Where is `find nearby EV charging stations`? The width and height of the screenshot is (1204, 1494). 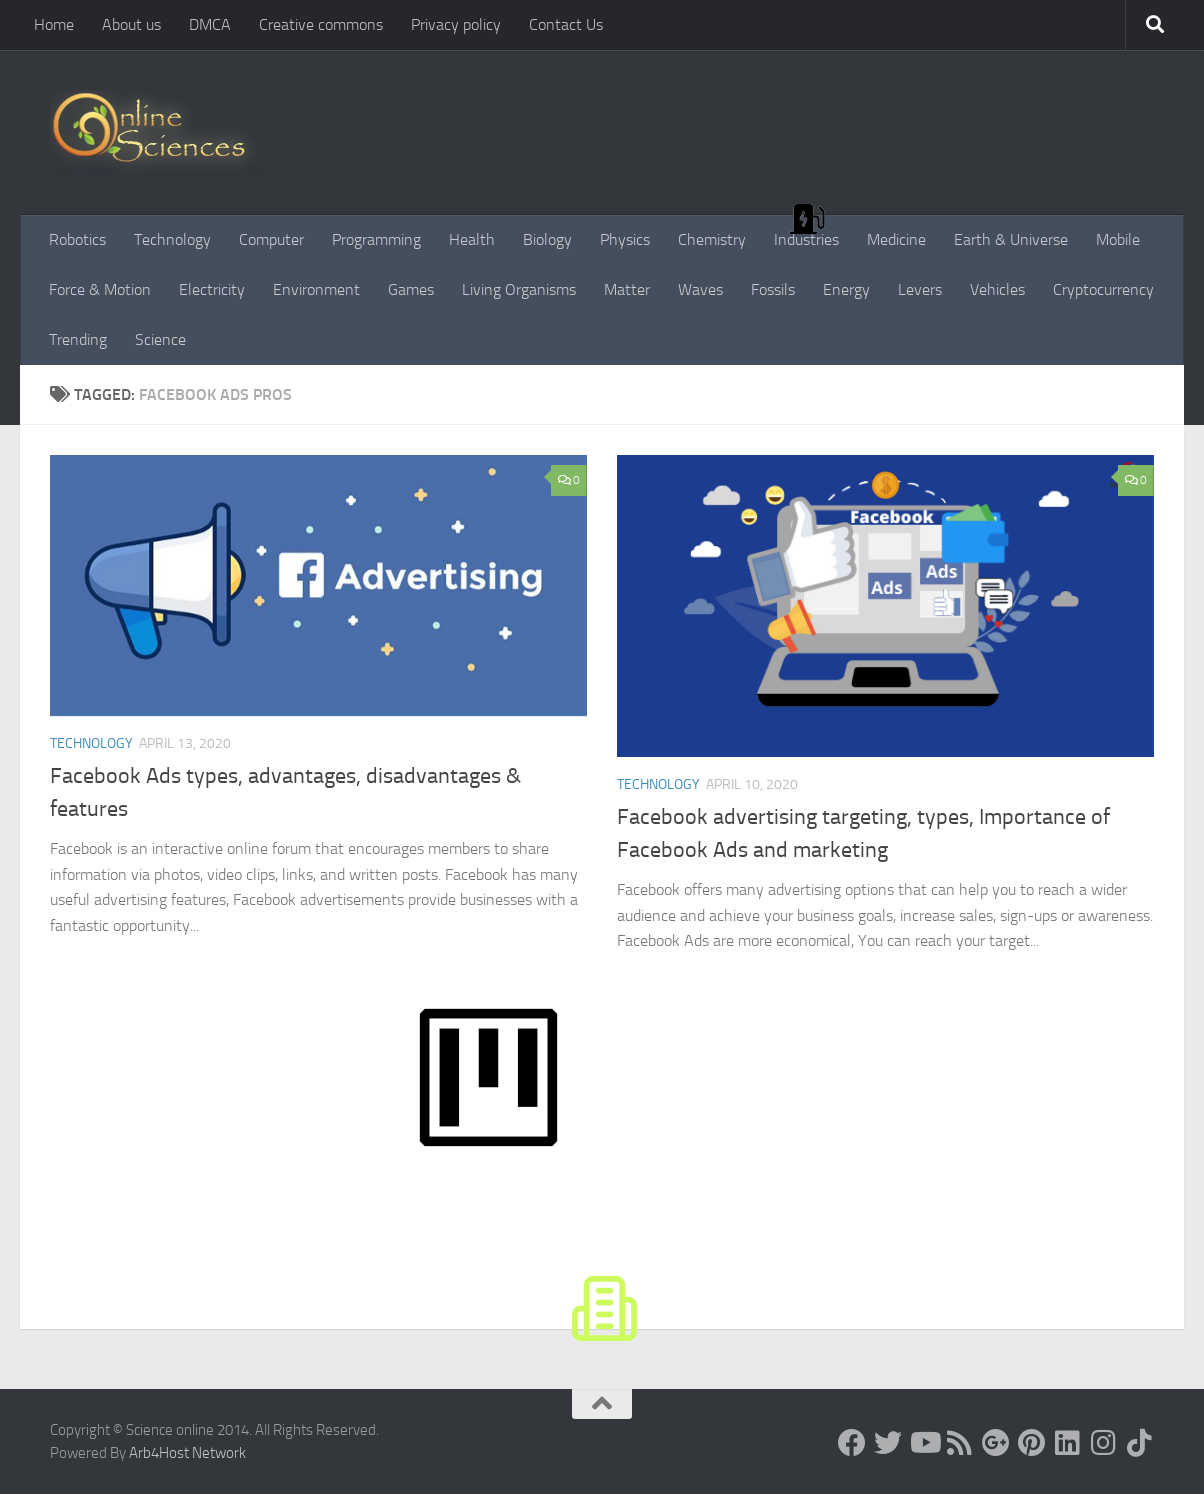
find nearby EV charging stations is located at coordinates (806, 219).